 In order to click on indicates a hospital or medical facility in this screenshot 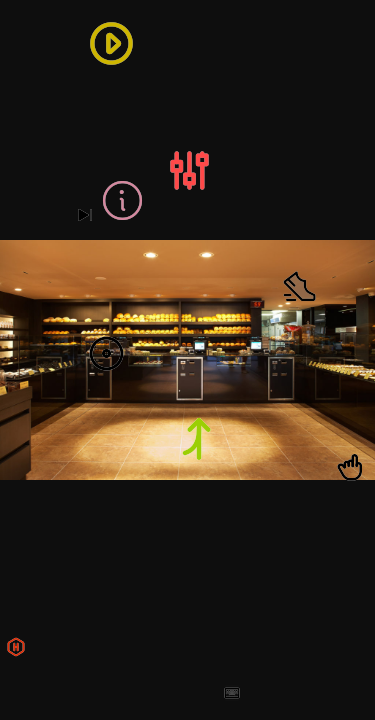, I will do `click(16, 647)`.